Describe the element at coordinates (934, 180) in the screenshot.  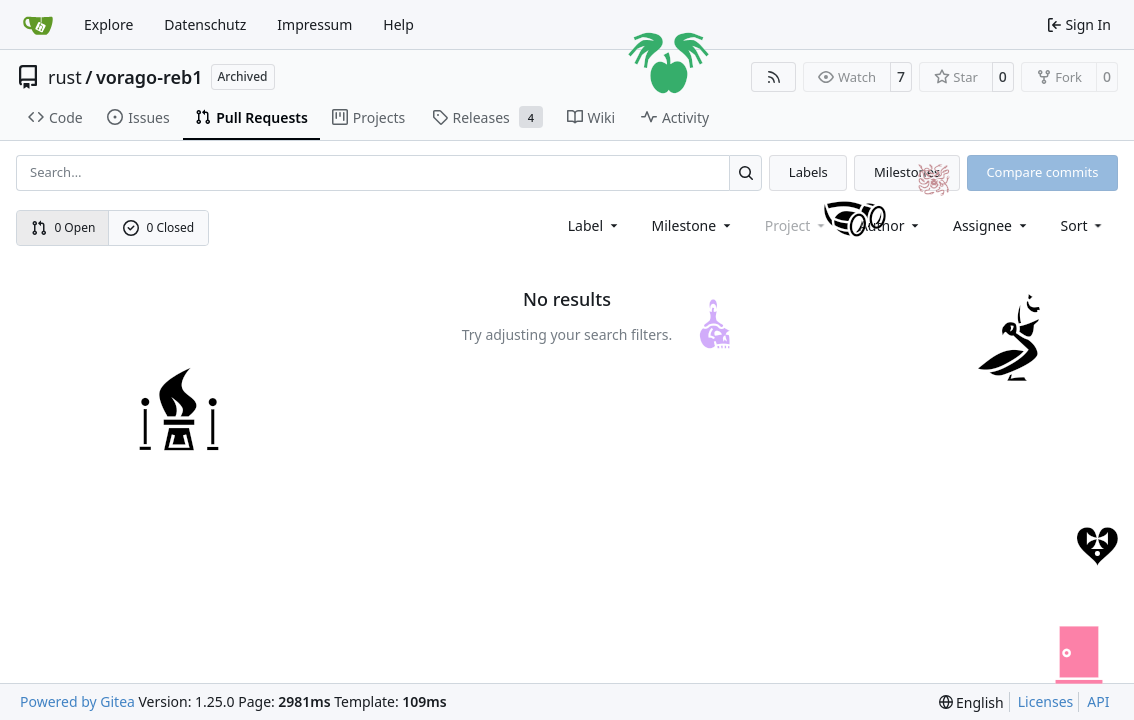
I see `select medusa character or monster type` at that location.